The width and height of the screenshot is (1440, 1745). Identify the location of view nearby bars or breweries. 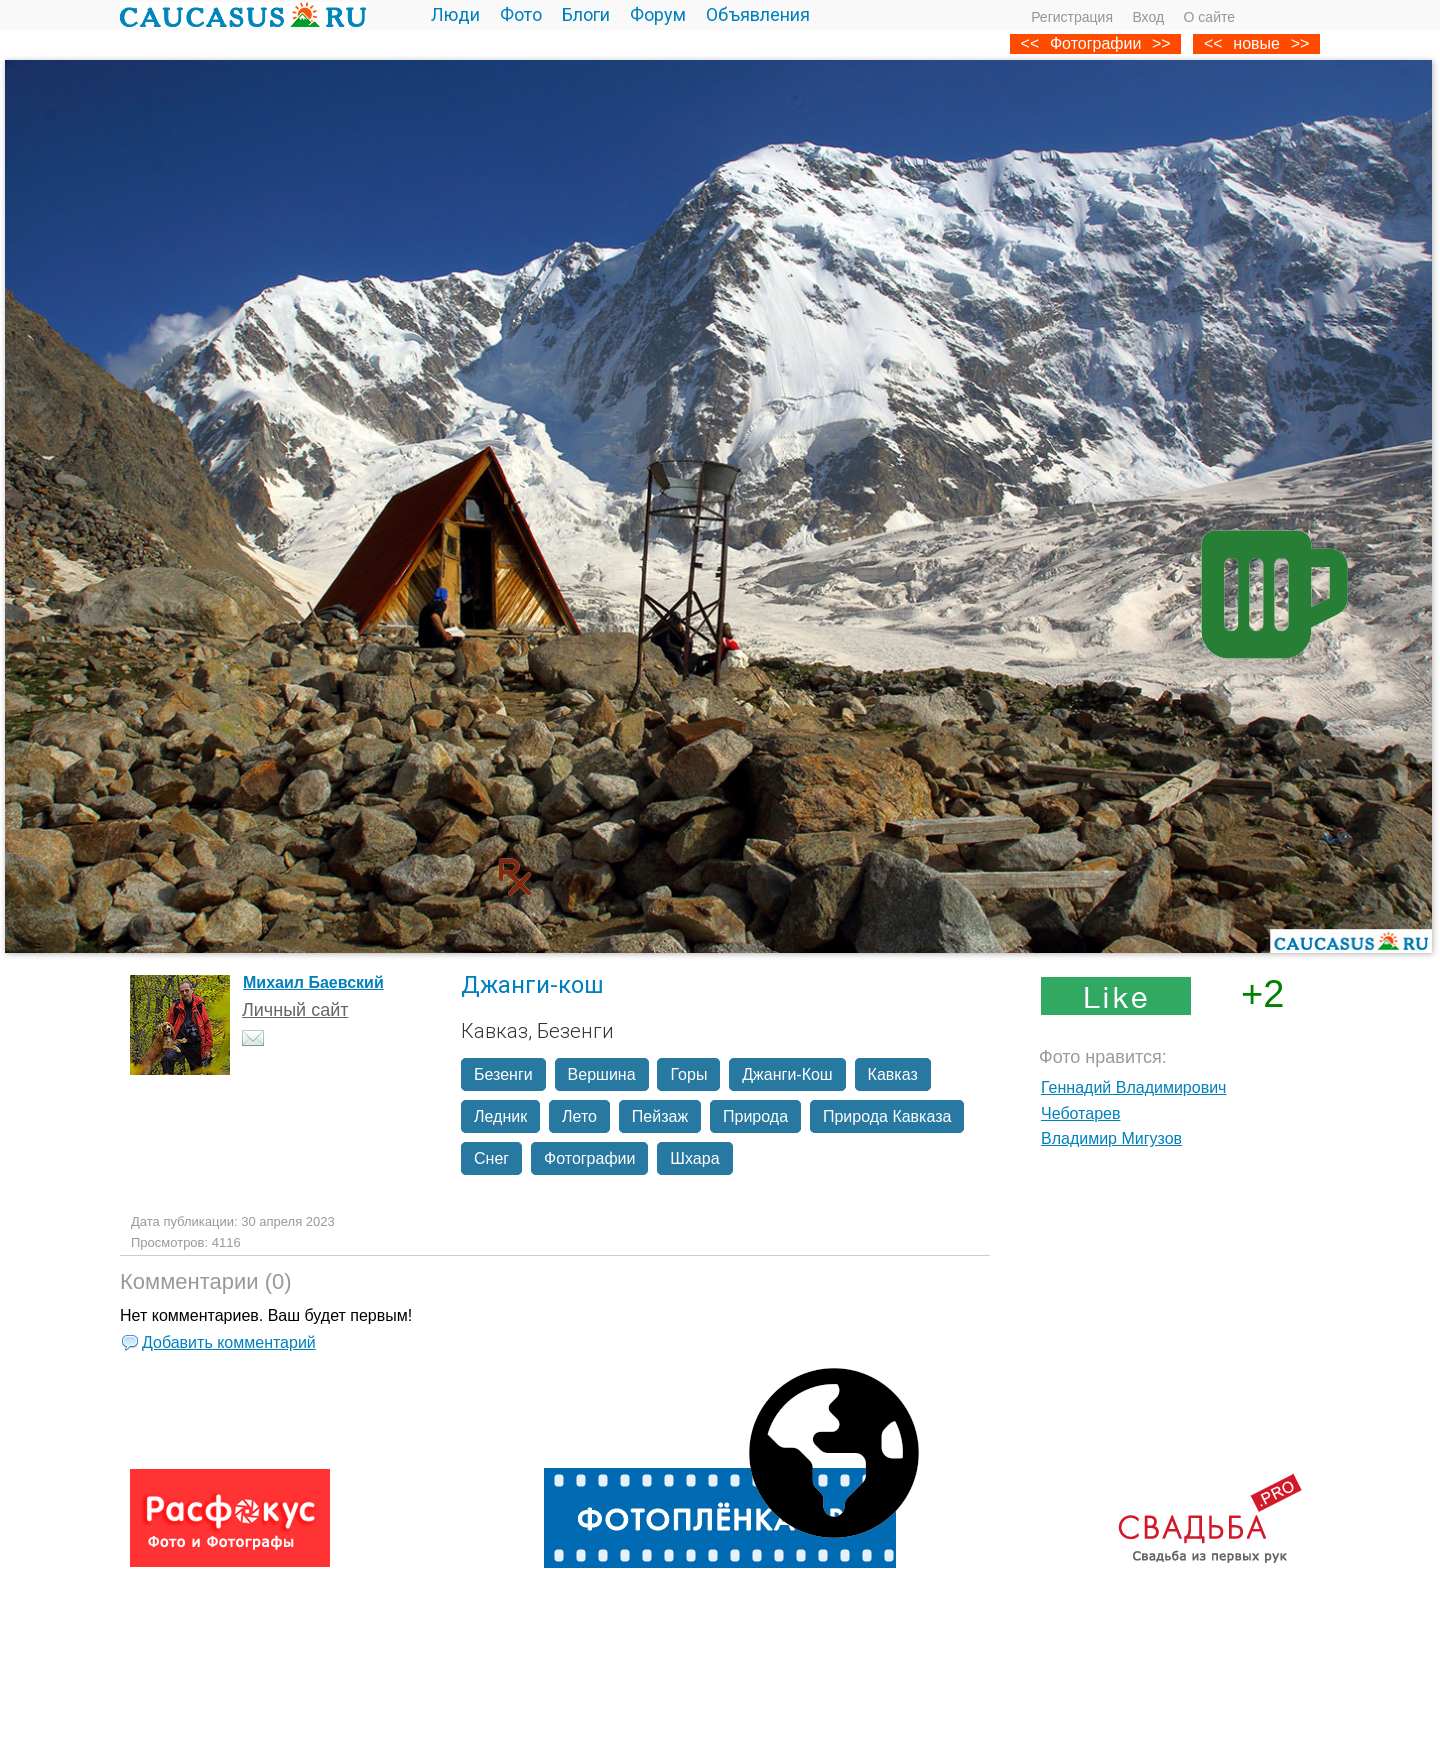
(1265, 594).